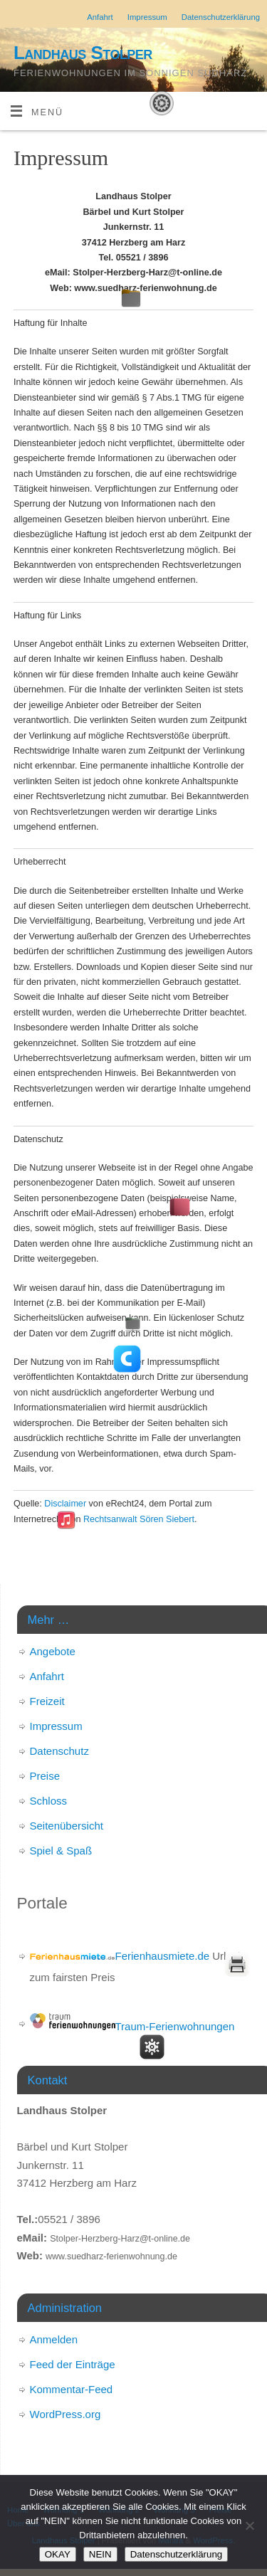  I want to click on open gnome mines game, so click(152, 2047).